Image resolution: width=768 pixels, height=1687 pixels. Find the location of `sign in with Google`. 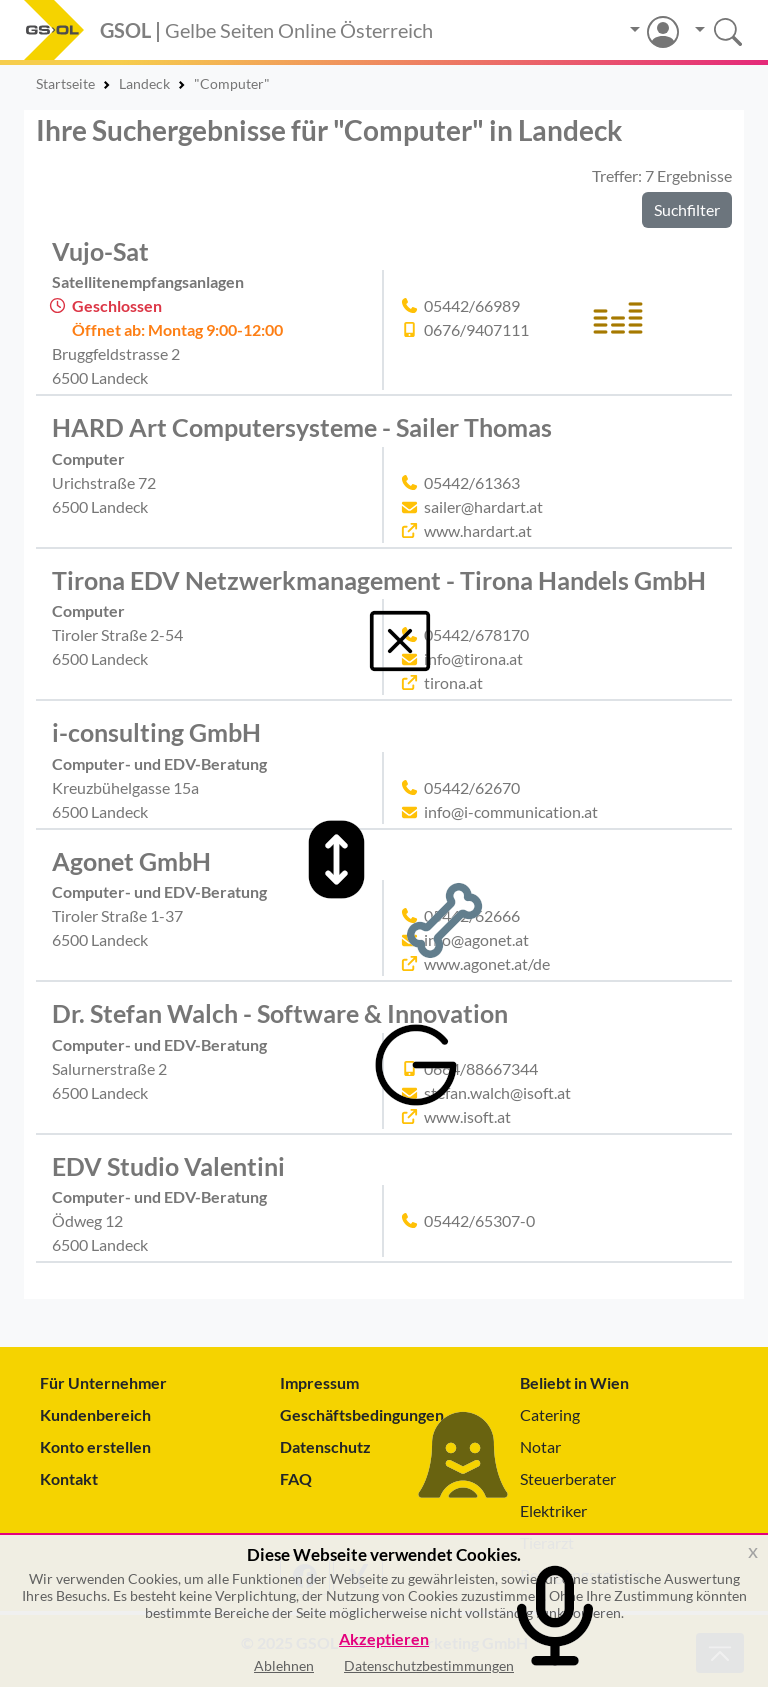

sign in with Google is located at coordinates (416, 1065).